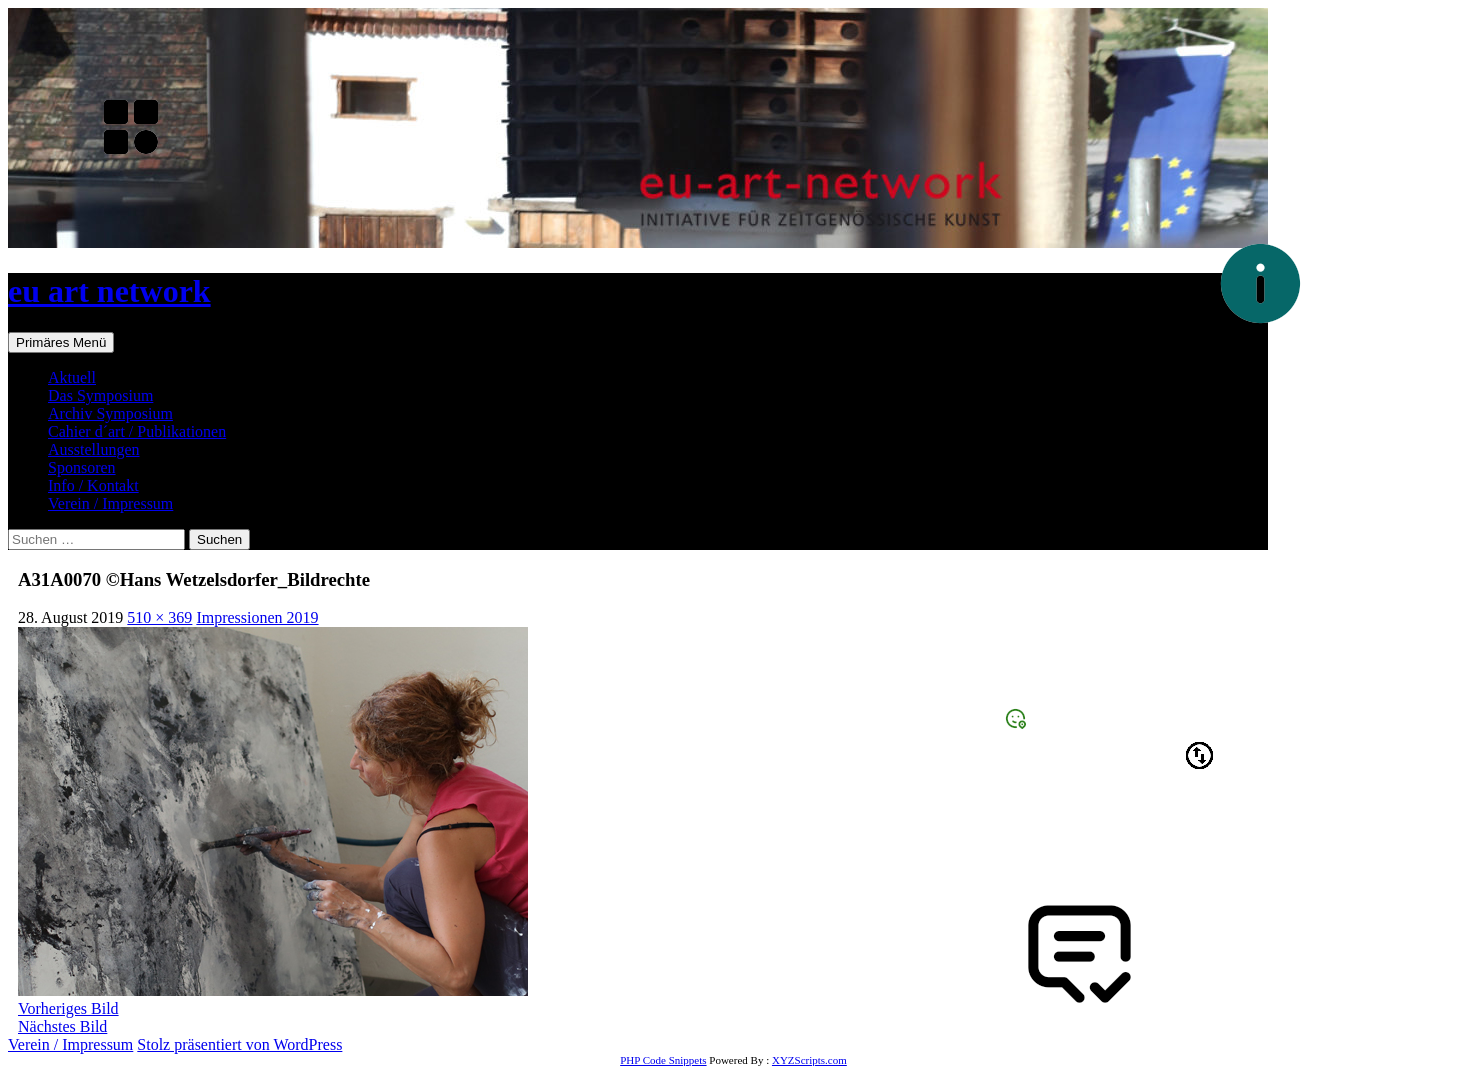 The image size is (1467, 1074). What do you see at coordinates (1199, 755) in the screenshot?
I see `swap or reorder items vertically` at bounding box center [1199, 755].